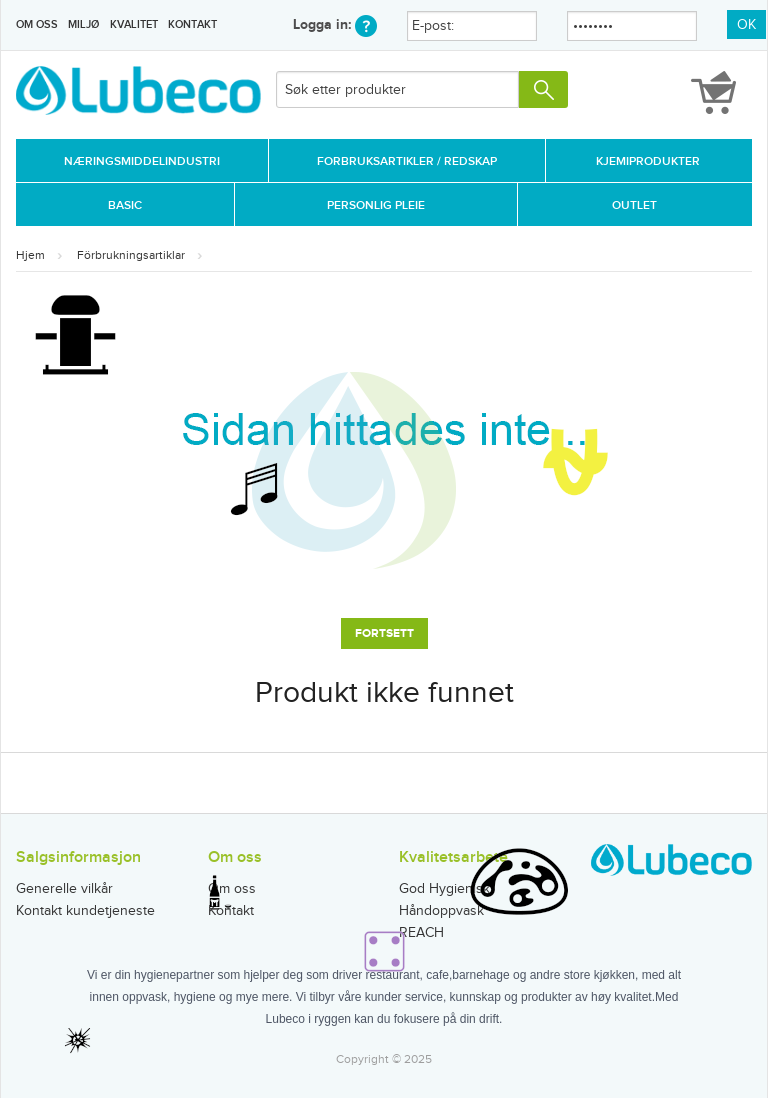  What do you see at coordinates (384, 951) in the screenshot?
I see `roll the dice or randomize selection` at bounding box center [384, 951].